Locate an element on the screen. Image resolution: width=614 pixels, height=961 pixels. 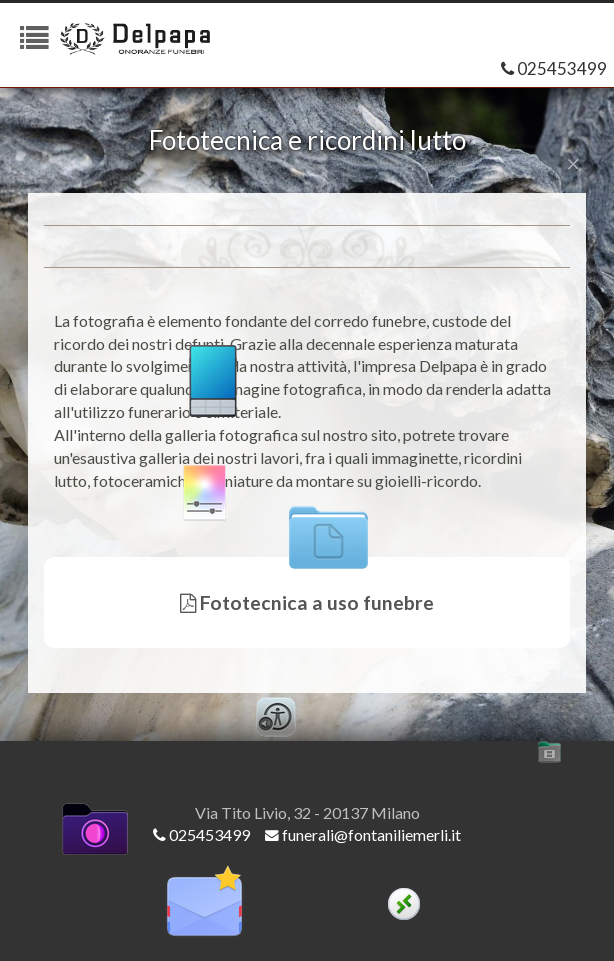
open wondershare demoair folder is located at coordinates (95, 831).